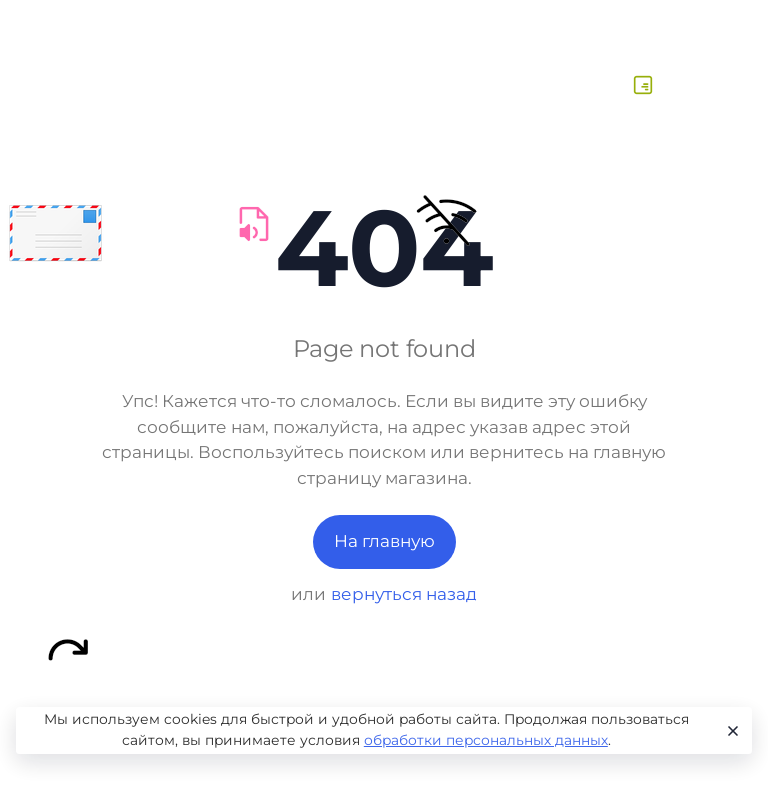 The height and width of the screenshot is (786, 768). What do you see at coordinates (446, 220) in the screenshot?
I see `indicates no wifi connection` at bounding box center [446, 220].